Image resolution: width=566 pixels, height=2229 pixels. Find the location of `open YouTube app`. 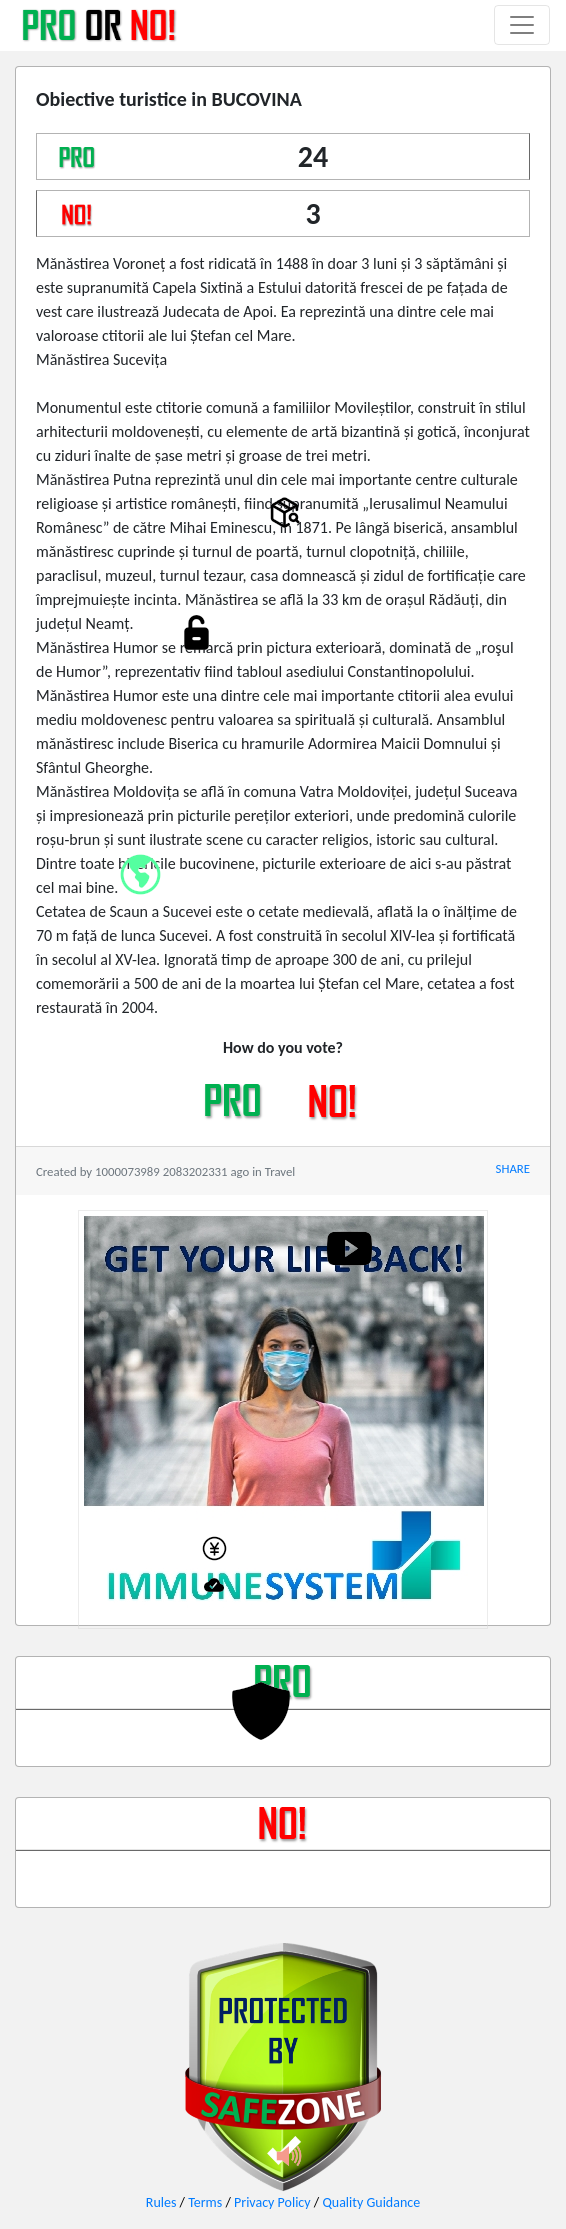

open YouTube app is located at coordinates (349, 1248).